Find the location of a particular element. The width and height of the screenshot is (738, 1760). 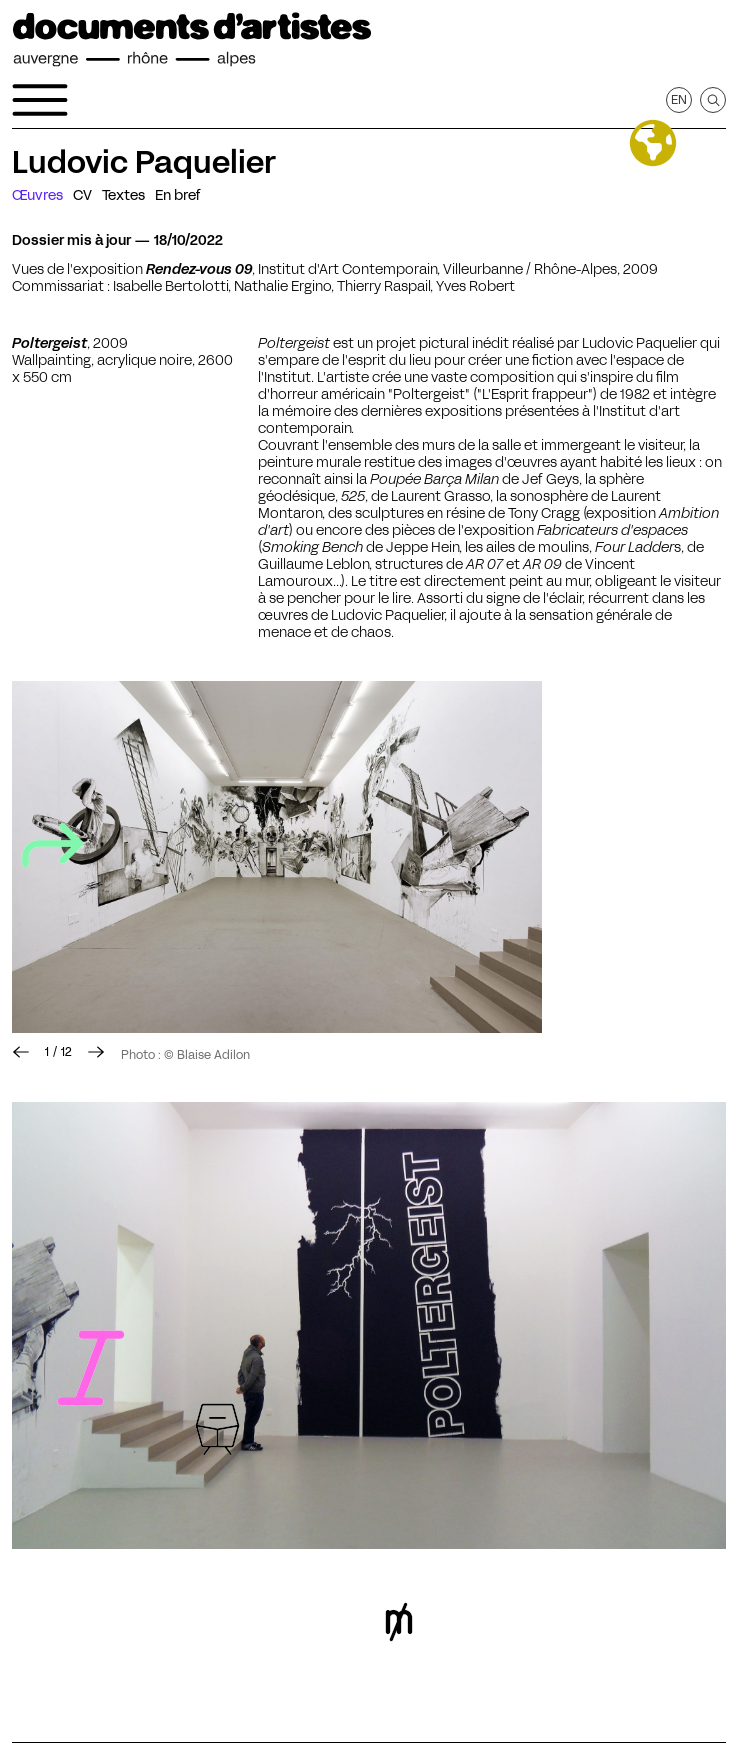

apply italic formatting to selected text is located at coordinates (91, 1368).